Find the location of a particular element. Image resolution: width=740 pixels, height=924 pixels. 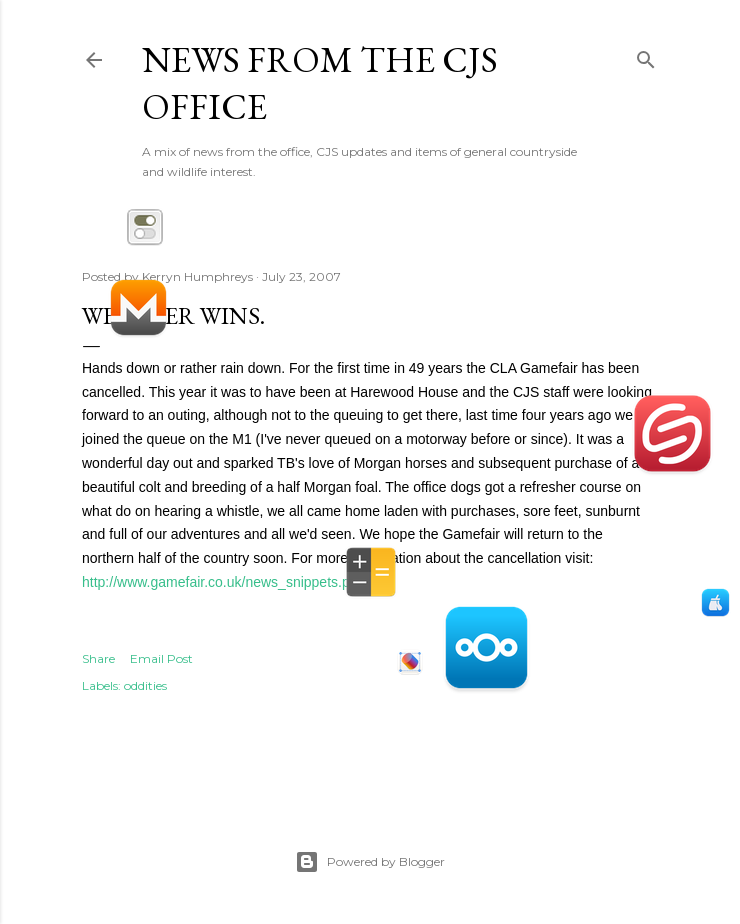

open gnome tweaks settings is located at coordinates (145, 227).